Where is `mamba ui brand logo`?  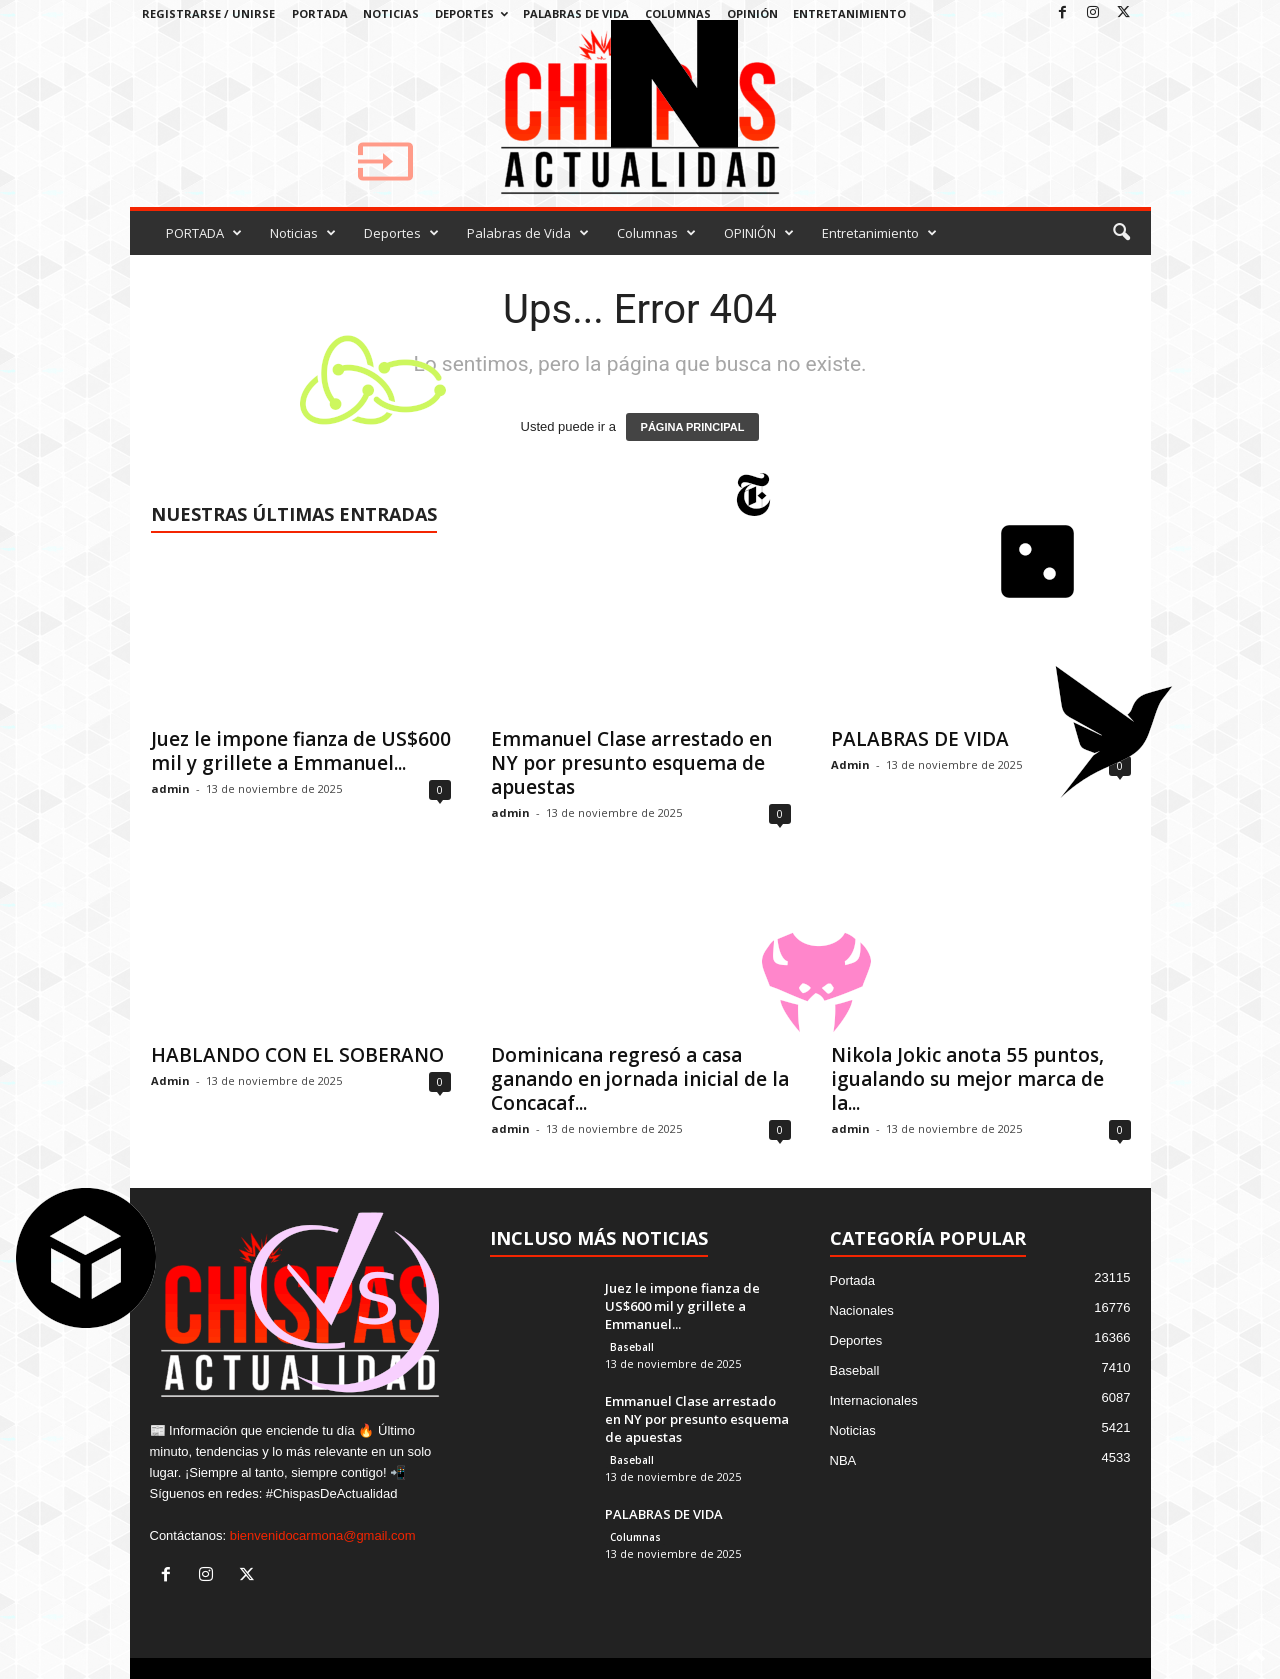
mamba ui brand logo is located at coordinates (816, 982).